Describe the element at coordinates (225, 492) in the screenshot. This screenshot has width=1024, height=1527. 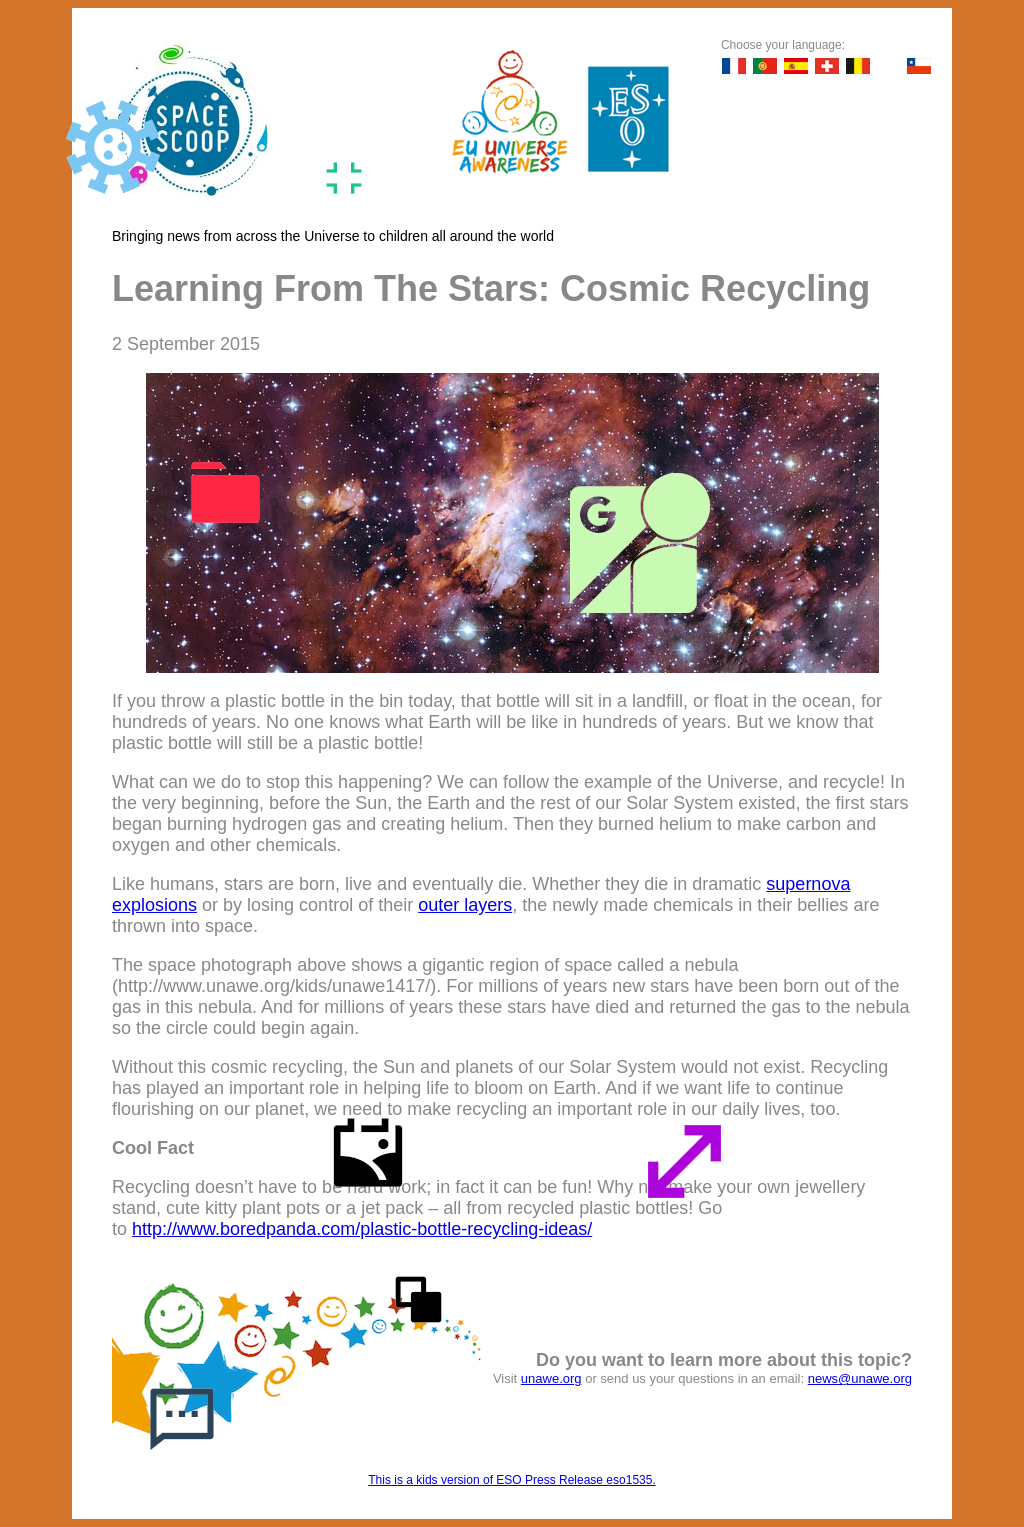
I see `open folder to view files` at that location.